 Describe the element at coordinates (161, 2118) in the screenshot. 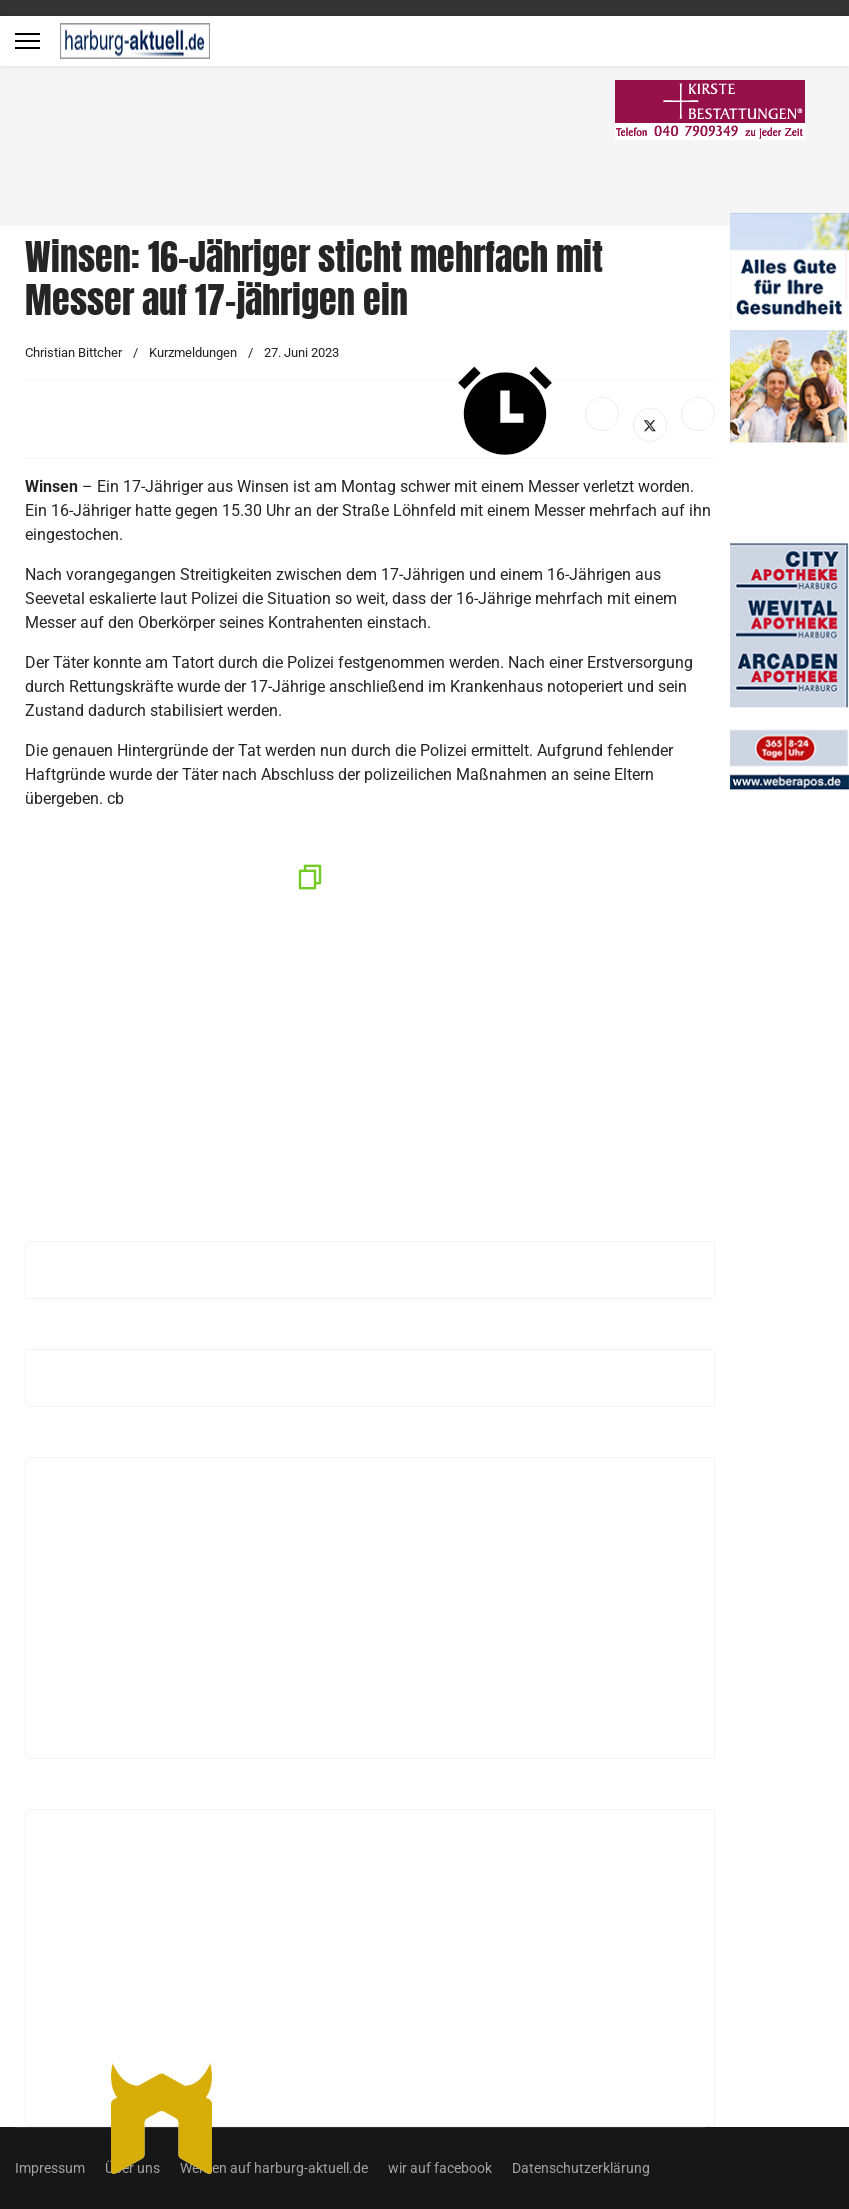

I see `nodemon development tool logo` at that location.